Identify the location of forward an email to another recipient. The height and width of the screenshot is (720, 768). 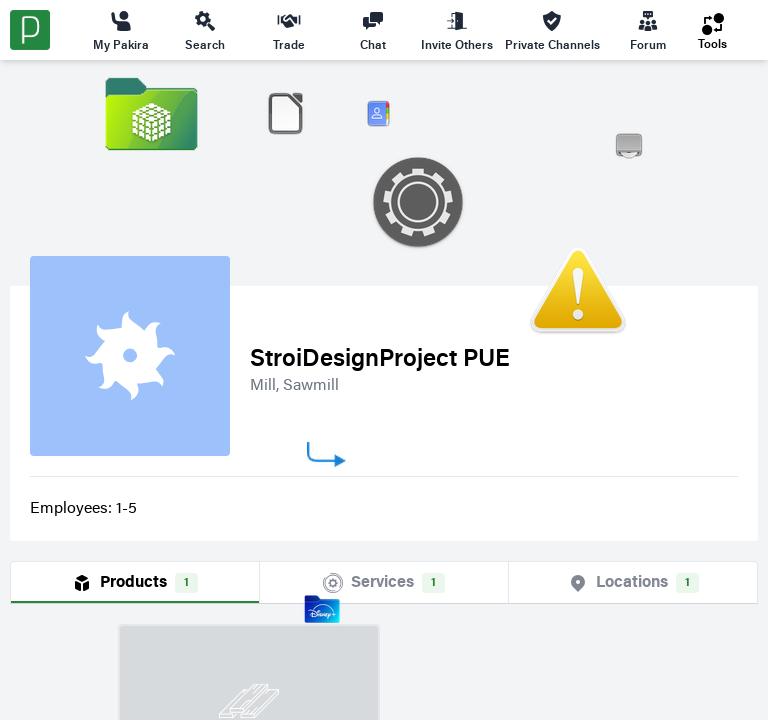
(327, 452).